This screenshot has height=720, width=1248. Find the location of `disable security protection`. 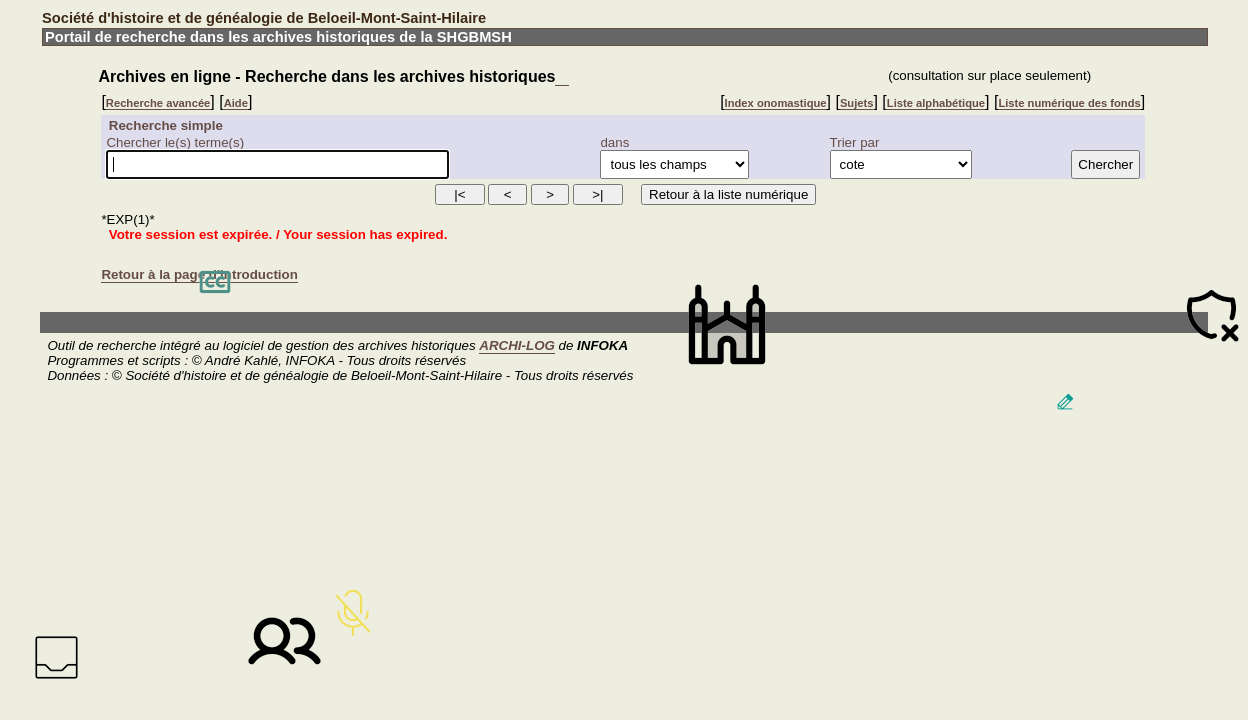

disable security protection is located at coordinates (1211, 314).